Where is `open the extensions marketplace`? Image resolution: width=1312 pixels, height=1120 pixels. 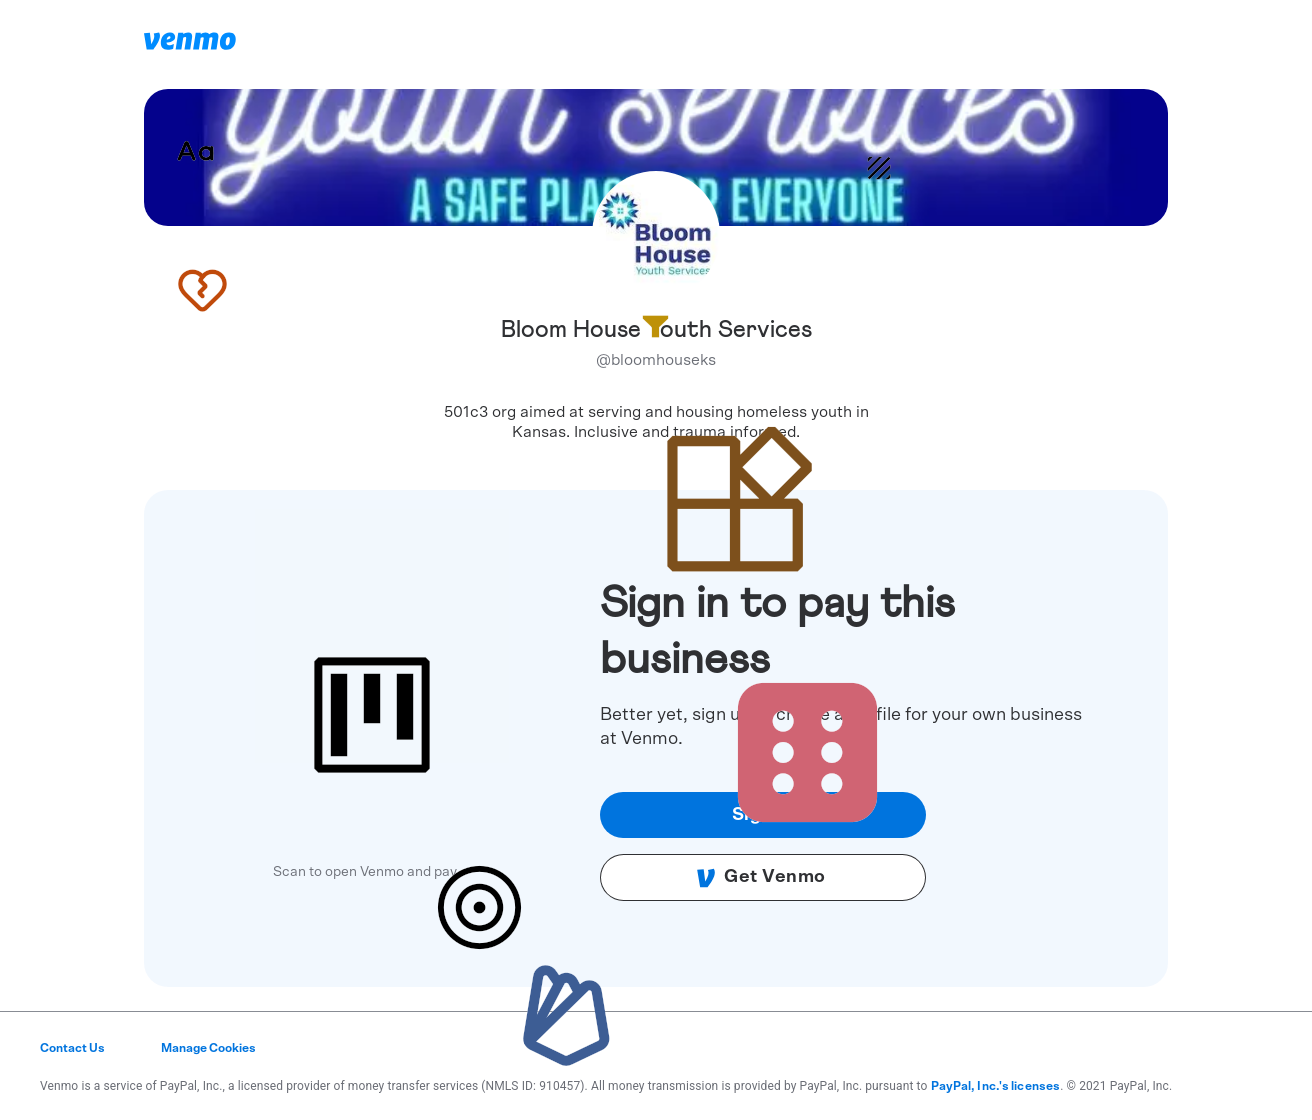 open the extensions marketplace is located at coordinates (733, 498).